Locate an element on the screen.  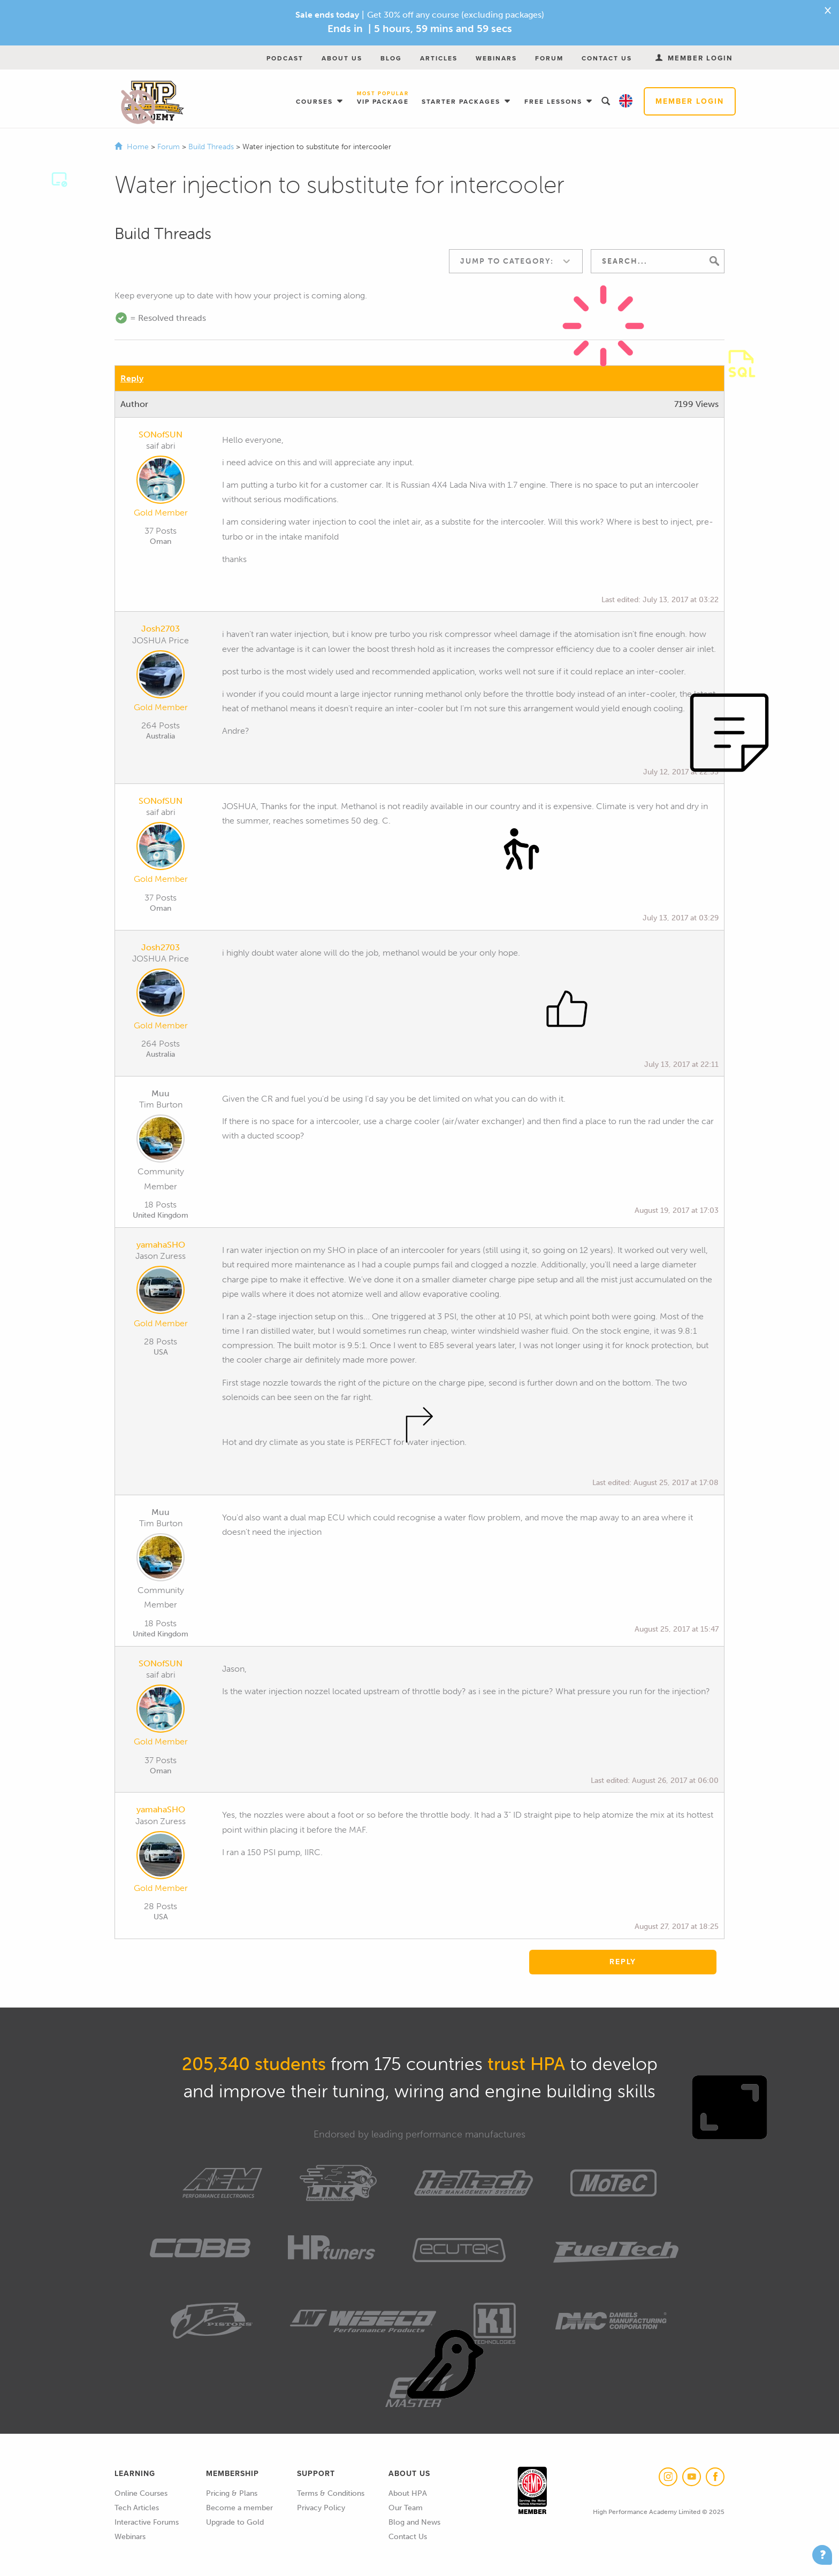
indicates content is loading is located at coordinates (603, 326).